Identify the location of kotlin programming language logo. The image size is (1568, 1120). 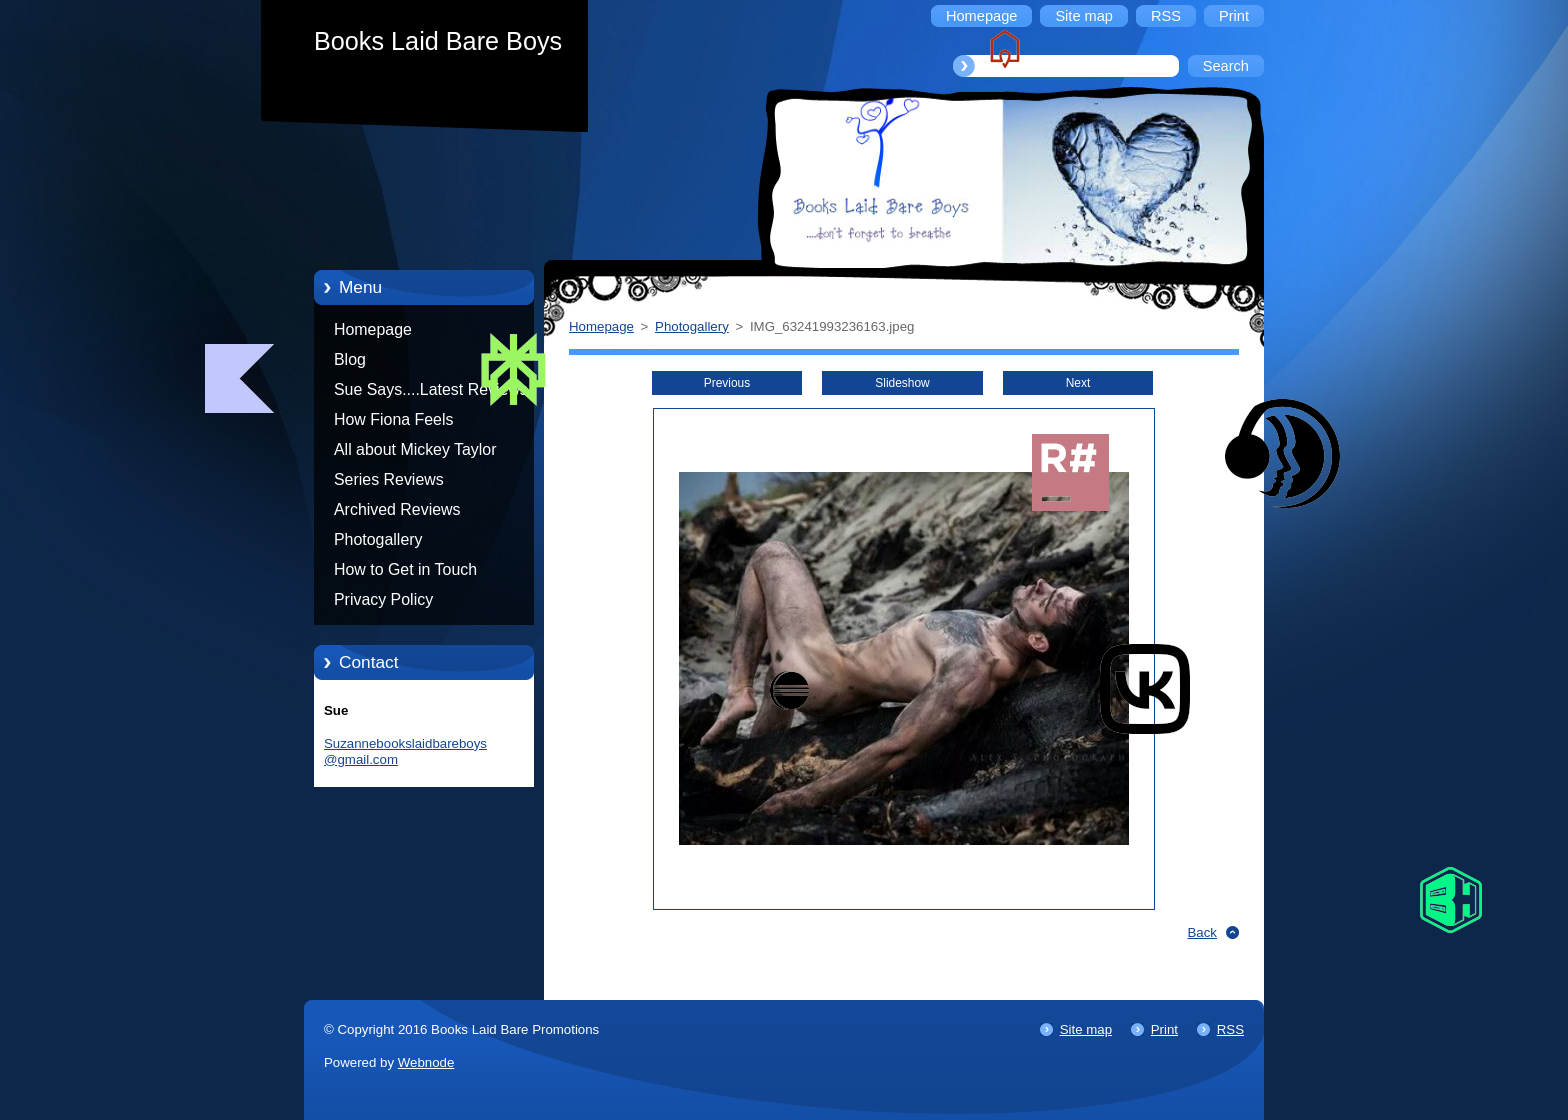
(239, 378).